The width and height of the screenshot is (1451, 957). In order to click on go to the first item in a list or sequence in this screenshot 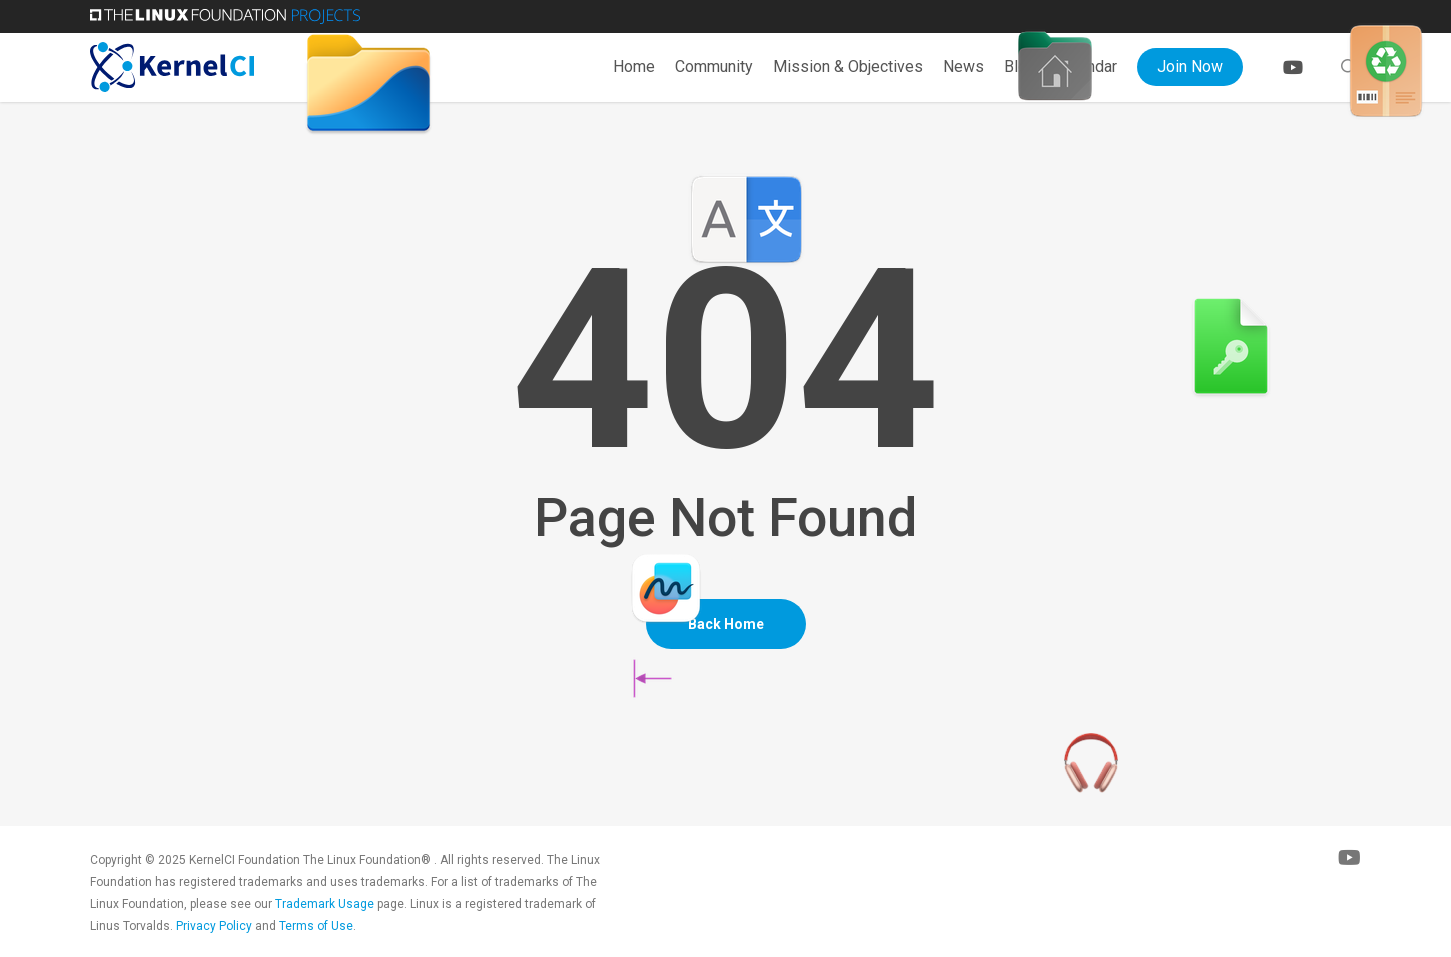, I will do `click(652, 678)`.